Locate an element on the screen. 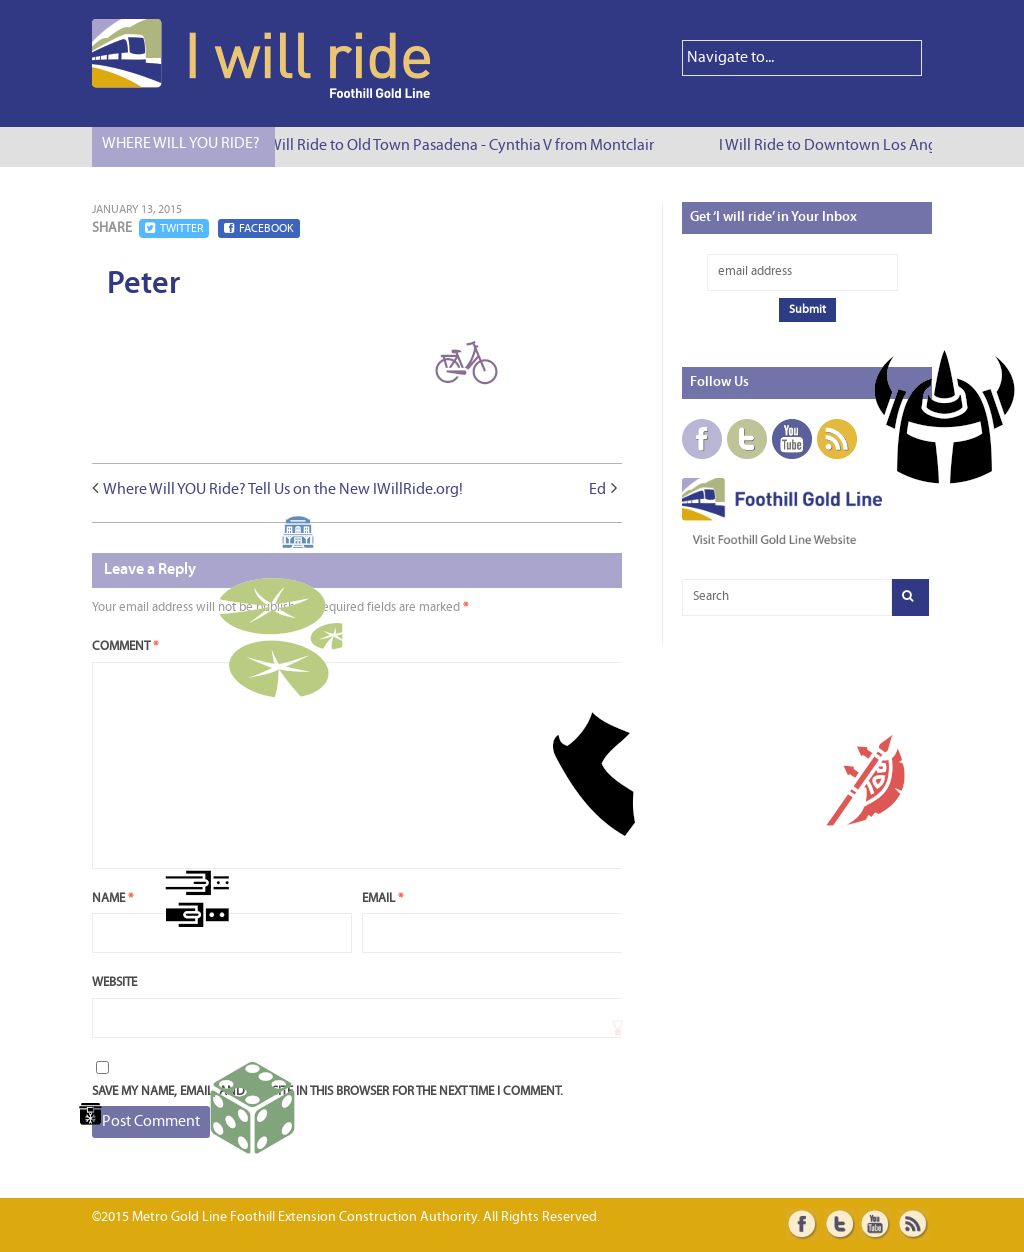 The image size is (1024, 1252). roll the dice or randomize is located at coordinates (252, 1108).